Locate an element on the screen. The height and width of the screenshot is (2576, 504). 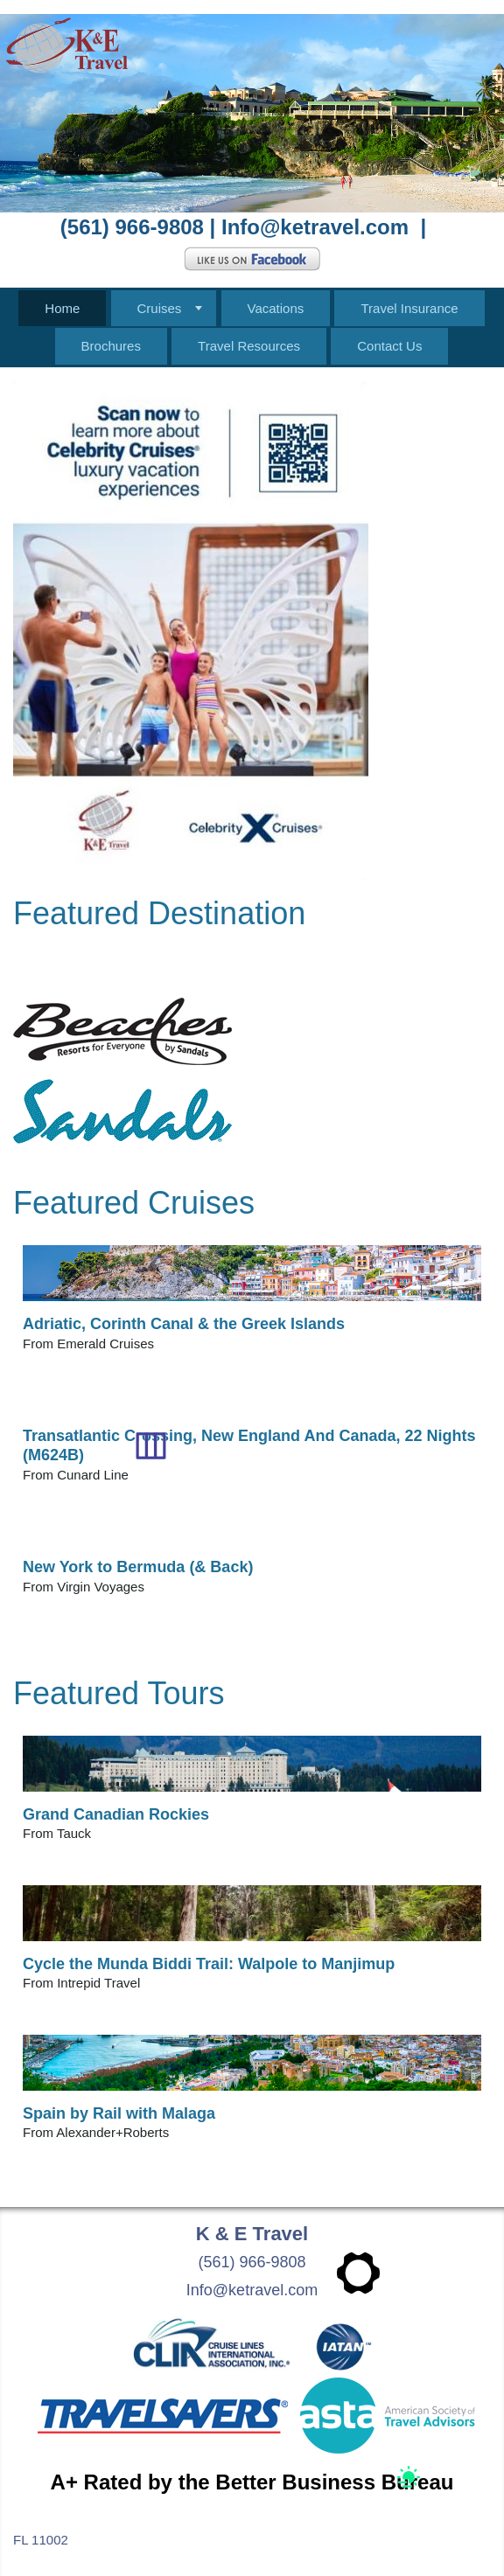
Framework computer brand logo is located at coordinates (358, 2273).